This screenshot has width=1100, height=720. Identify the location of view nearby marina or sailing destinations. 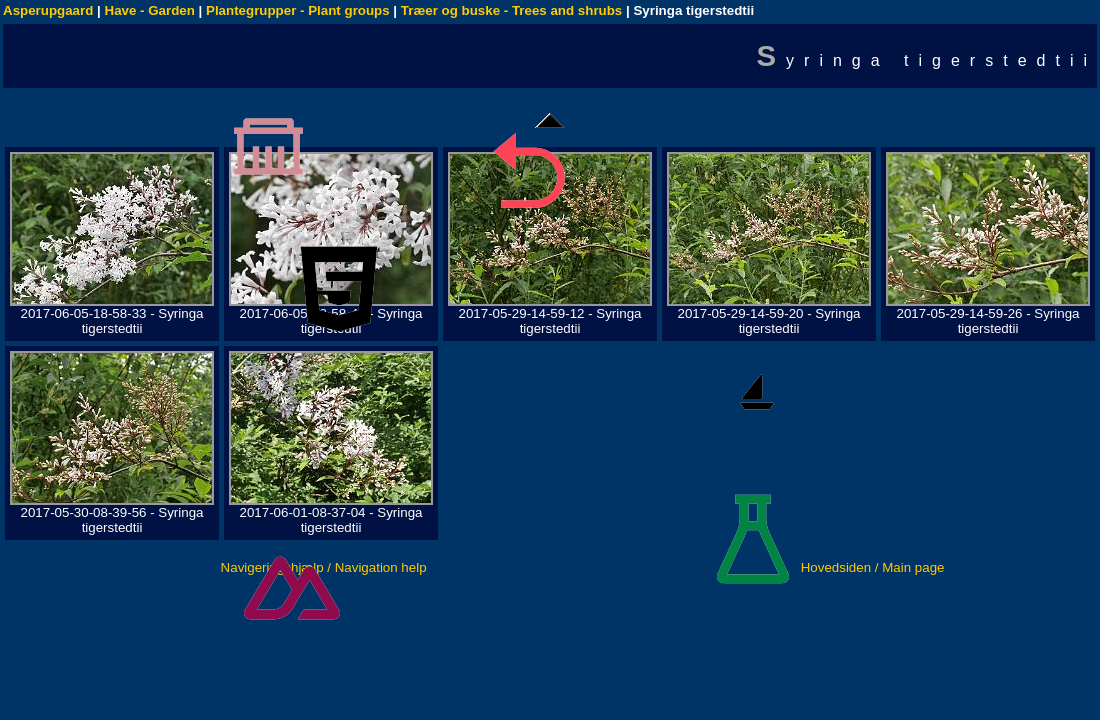
(757, 392).